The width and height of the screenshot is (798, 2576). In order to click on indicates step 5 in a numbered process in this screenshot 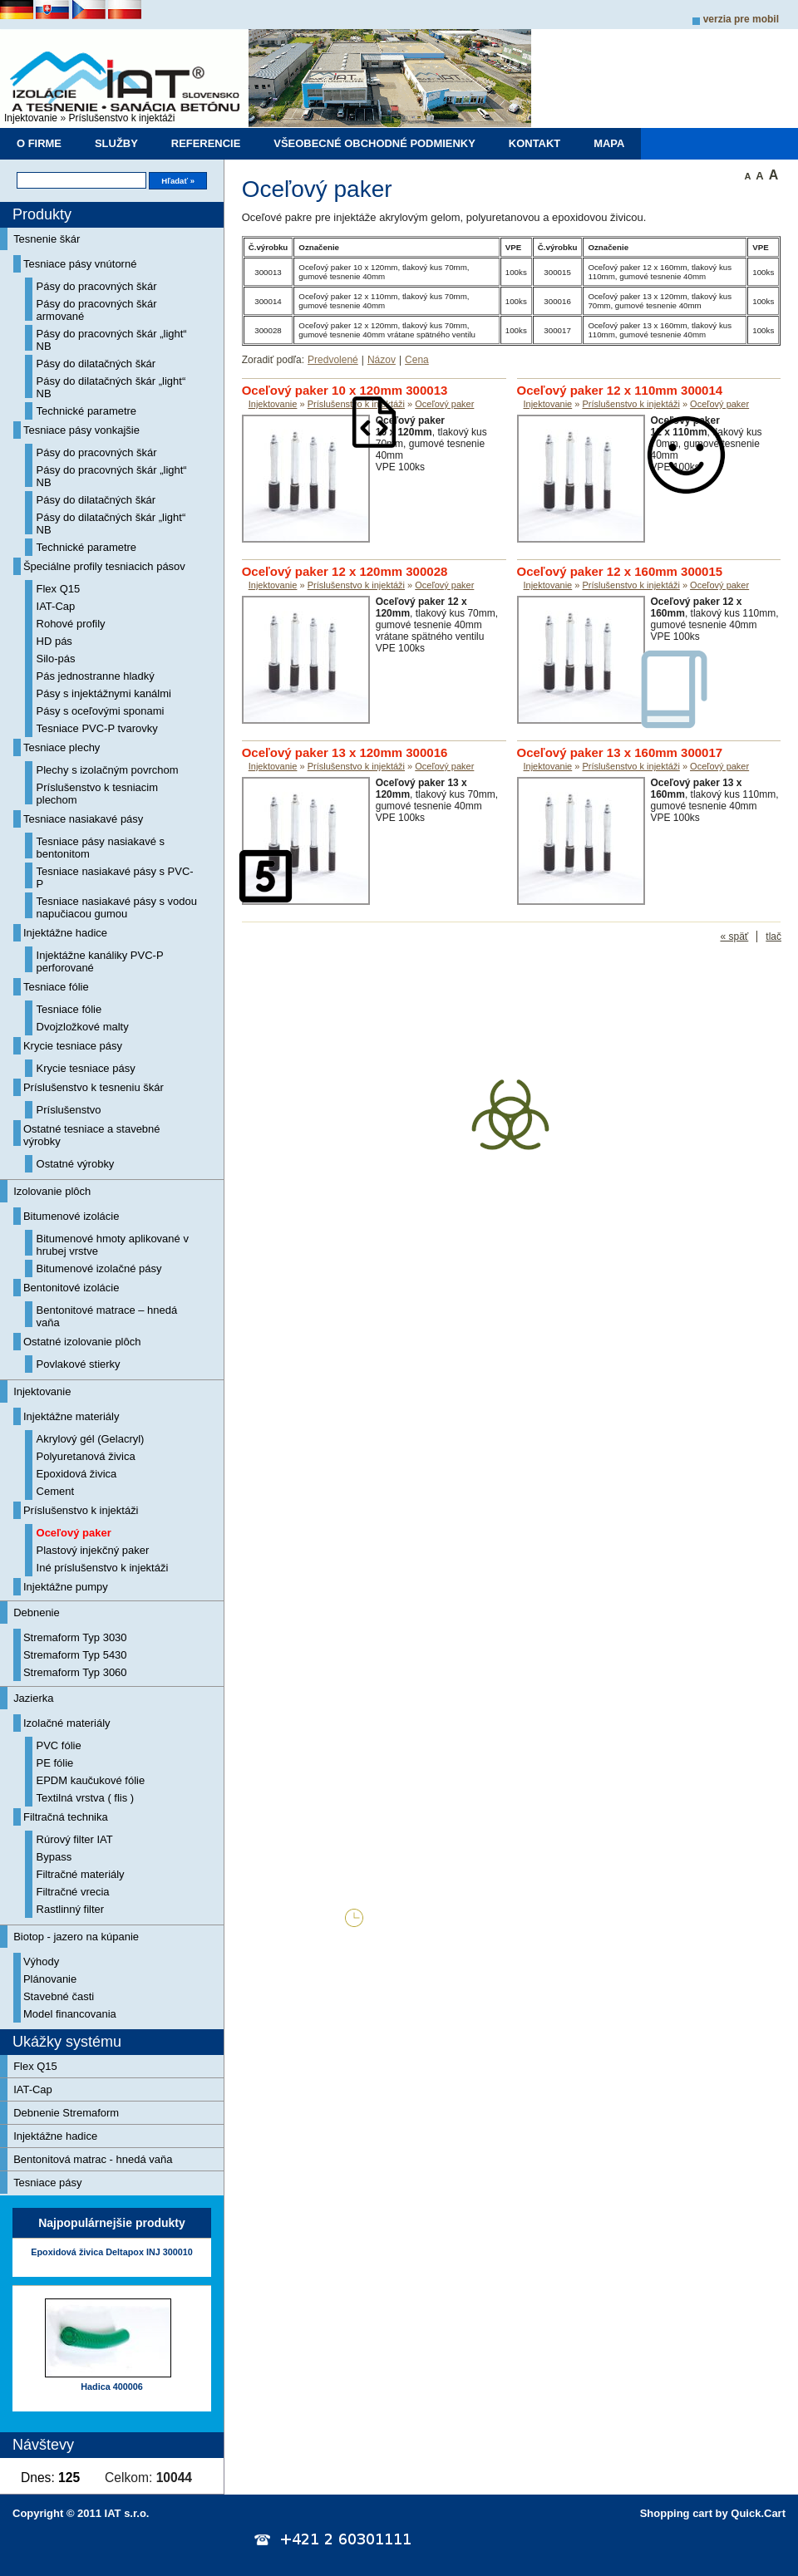, I will do `click(265, 876)`.